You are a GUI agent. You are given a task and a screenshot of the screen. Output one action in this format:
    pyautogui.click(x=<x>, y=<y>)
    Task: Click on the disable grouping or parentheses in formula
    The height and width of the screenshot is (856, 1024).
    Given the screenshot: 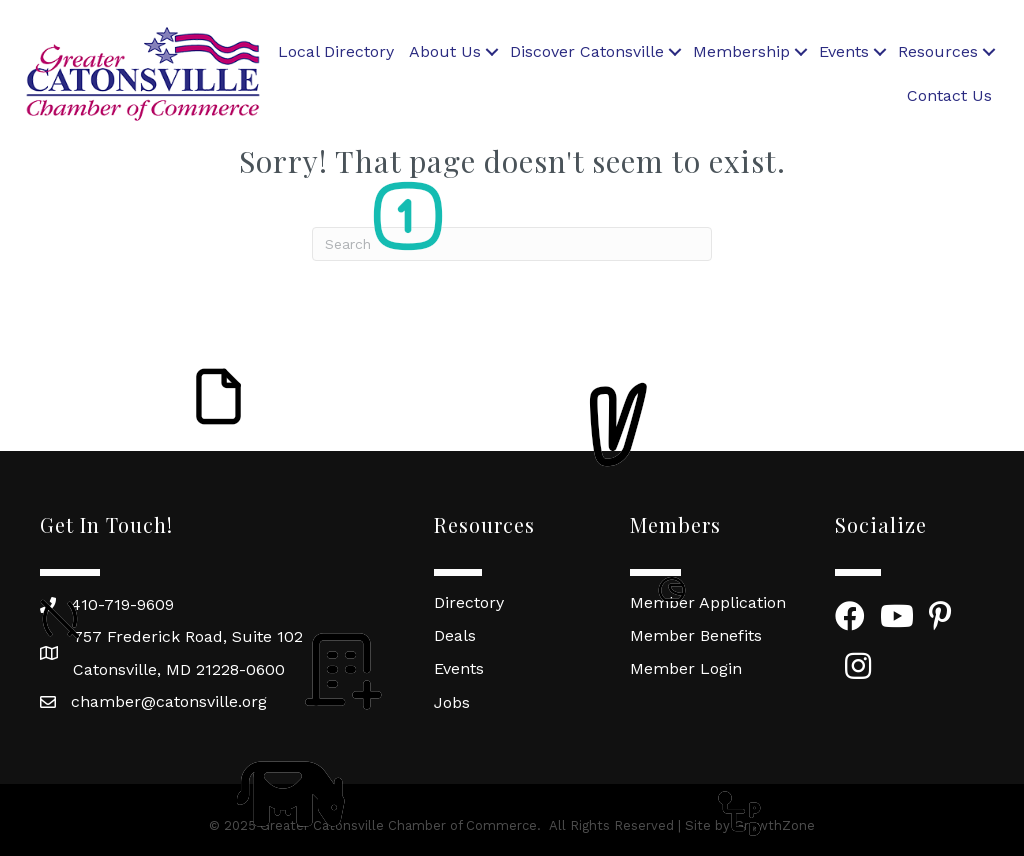 What is the action you would take?
    pyautogui.click(x=60, y=619)
    